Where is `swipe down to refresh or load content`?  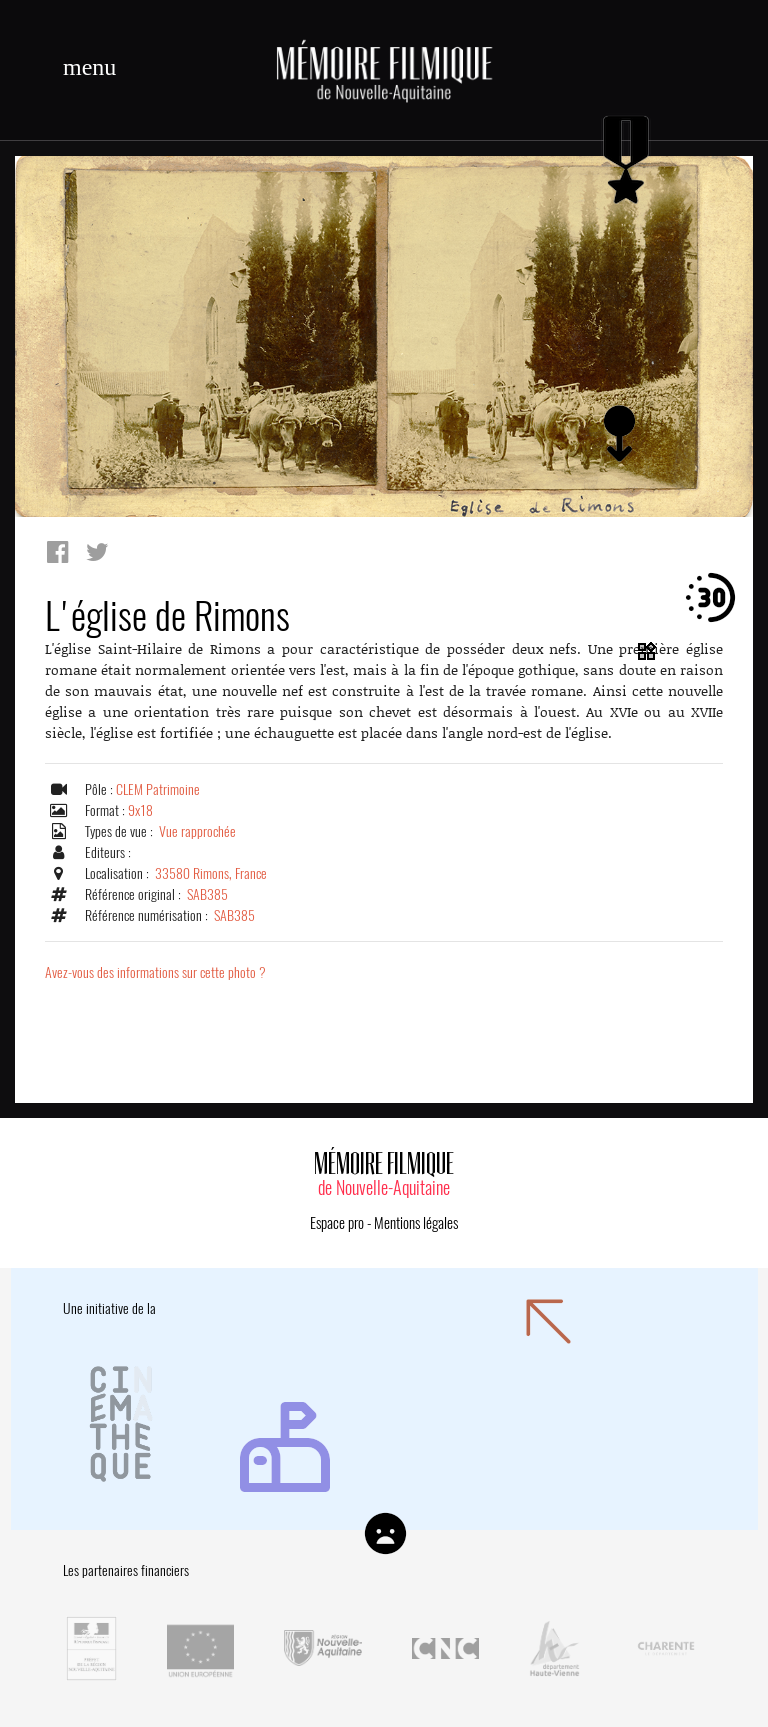 swipe down to refresh or load content is located at coordinates (619, 433).